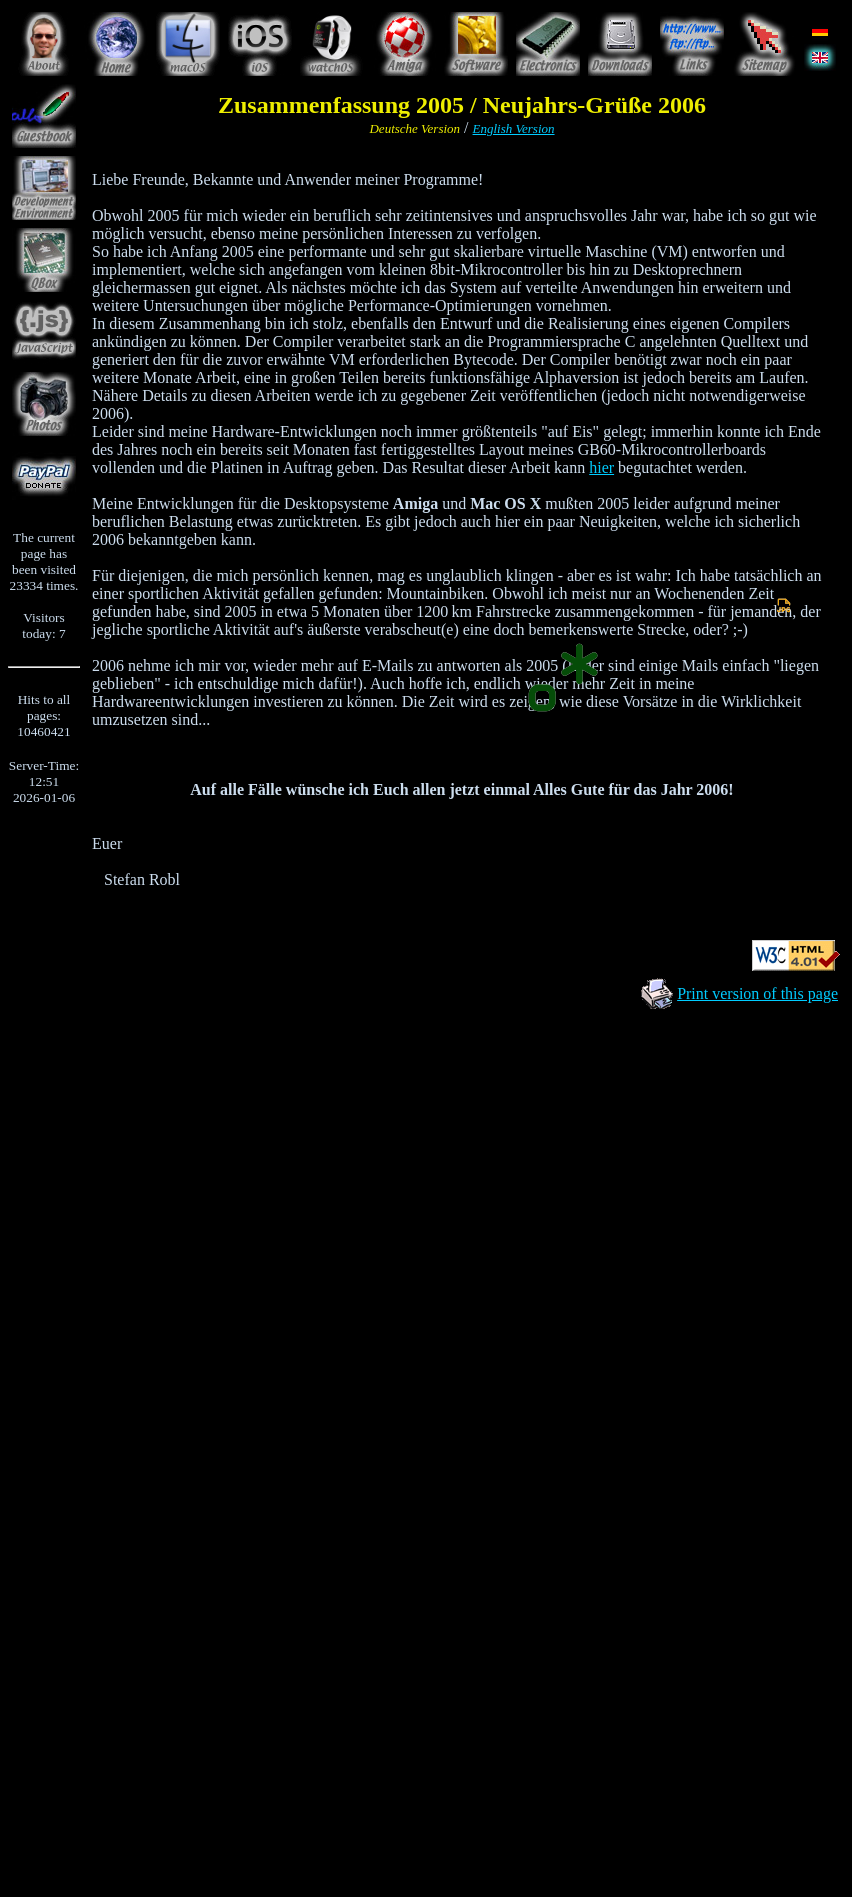 The height and width of the screenshot is (1897, 852). Describe the element at coordinates (784, 606) in the screenshot. I see `view or open a JPG image file` at that location.